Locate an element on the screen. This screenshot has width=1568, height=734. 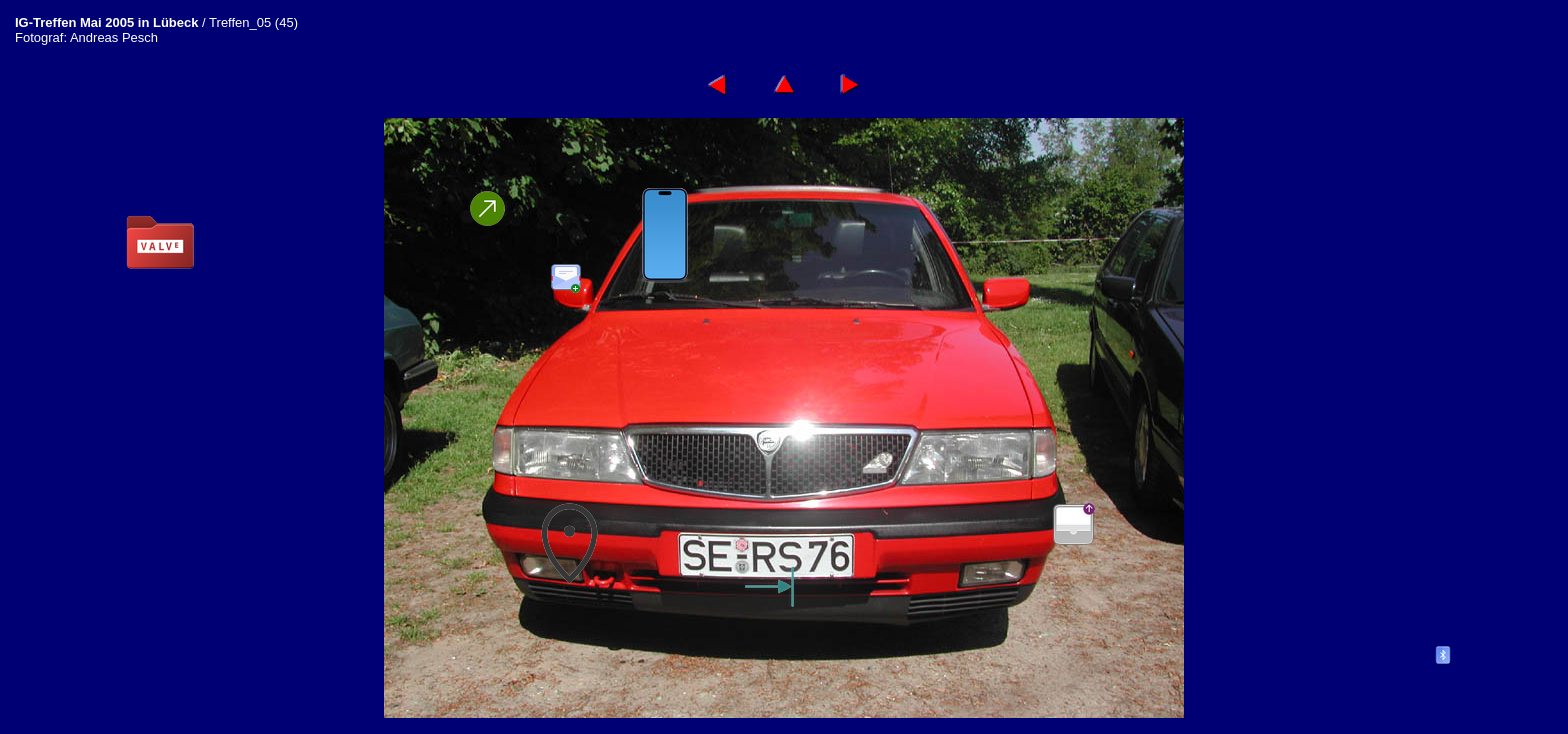
sync mail between outbox and inbox is located at coordinates (1073, 524).